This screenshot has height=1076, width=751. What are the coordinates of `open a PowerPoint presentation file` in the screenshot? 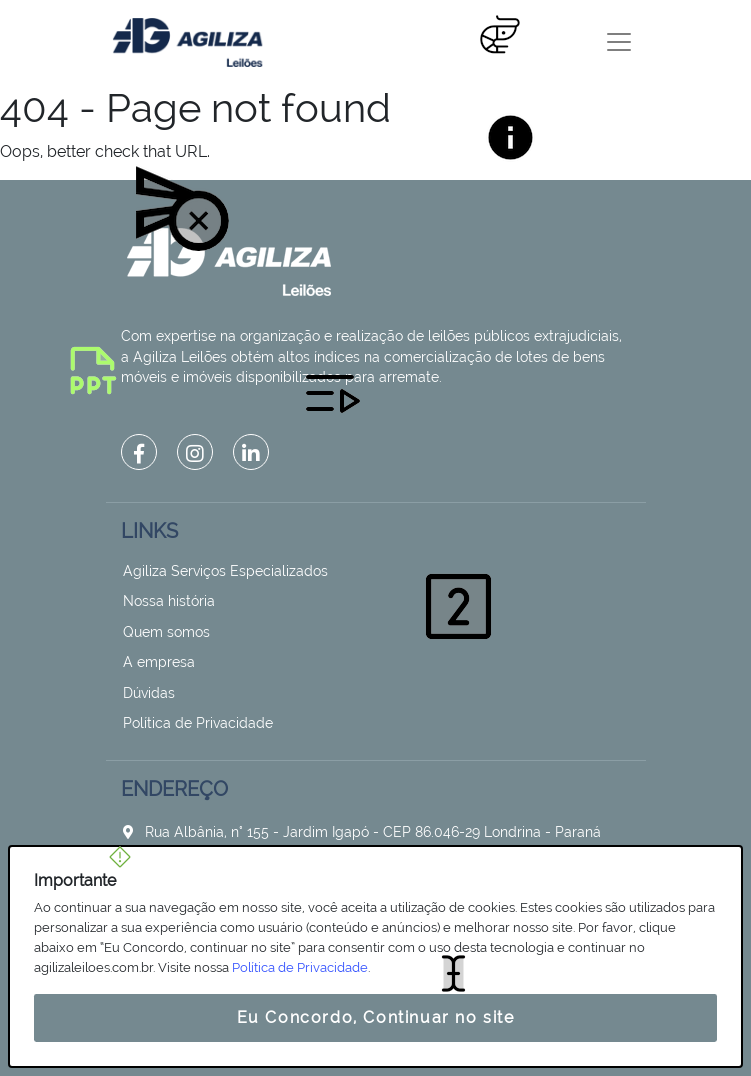 It's located at (92, 372).